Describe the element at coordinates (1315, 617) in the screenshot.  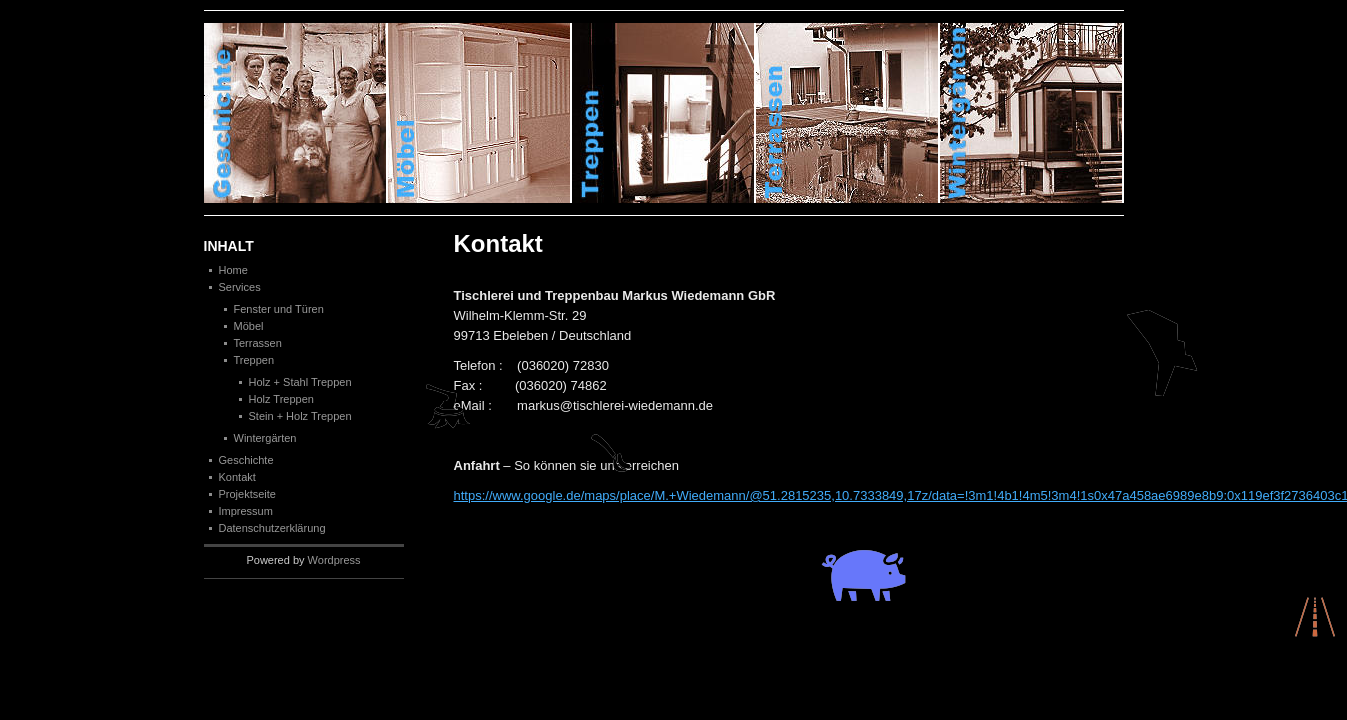
I see `view directions or navigation options` at that location.